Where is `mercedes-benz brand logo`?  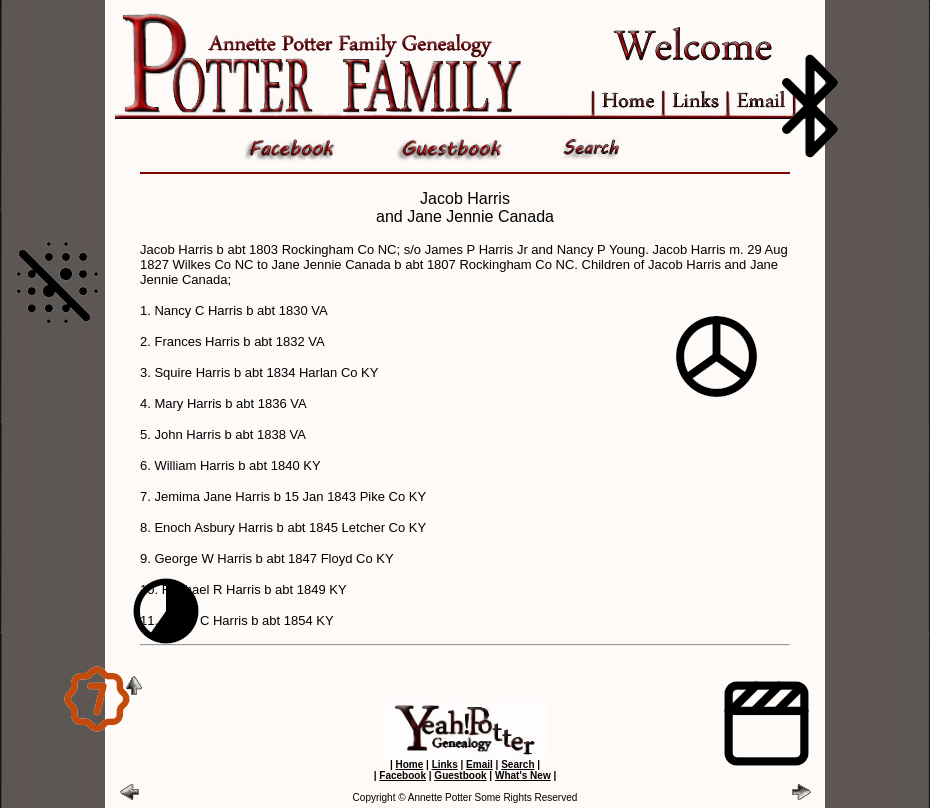 mercedes-benz brand logo is located at coordinates (716, 356).